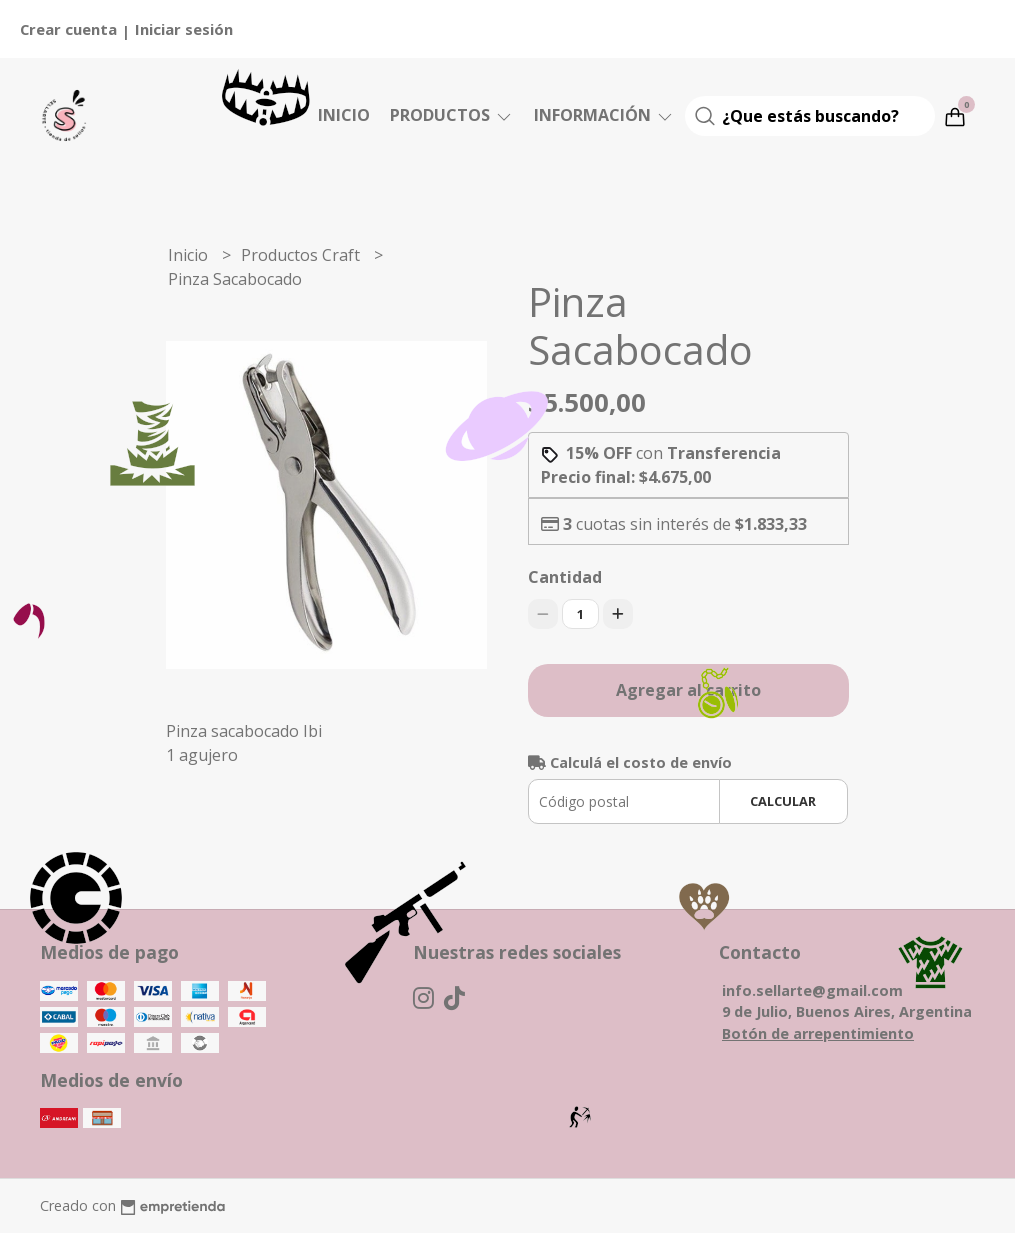 The height and width of the screenshot is (1233, 1015). What do you see at coordinates (266, 95) in the screenshot?
I see `set a trap for enemies or animals` at bounding box center [266, 95].